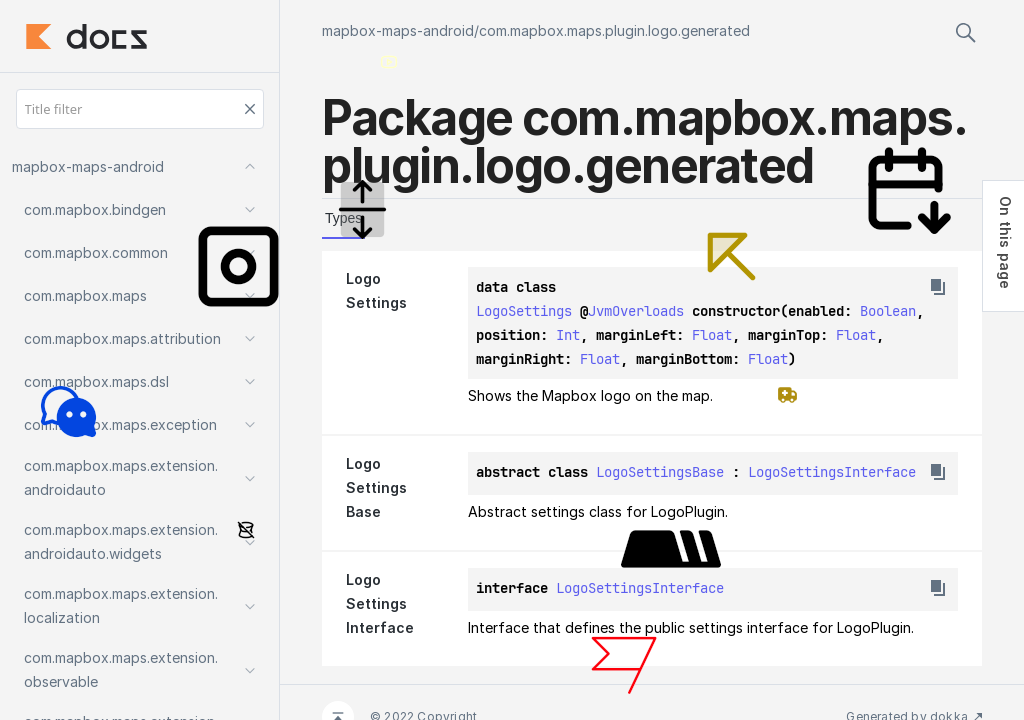 The image size is (1024, 720). What do you see at coordinates (621, 661) in the screenshot?
I see `flag or bookmark an item` at bounding box center [621, 661].